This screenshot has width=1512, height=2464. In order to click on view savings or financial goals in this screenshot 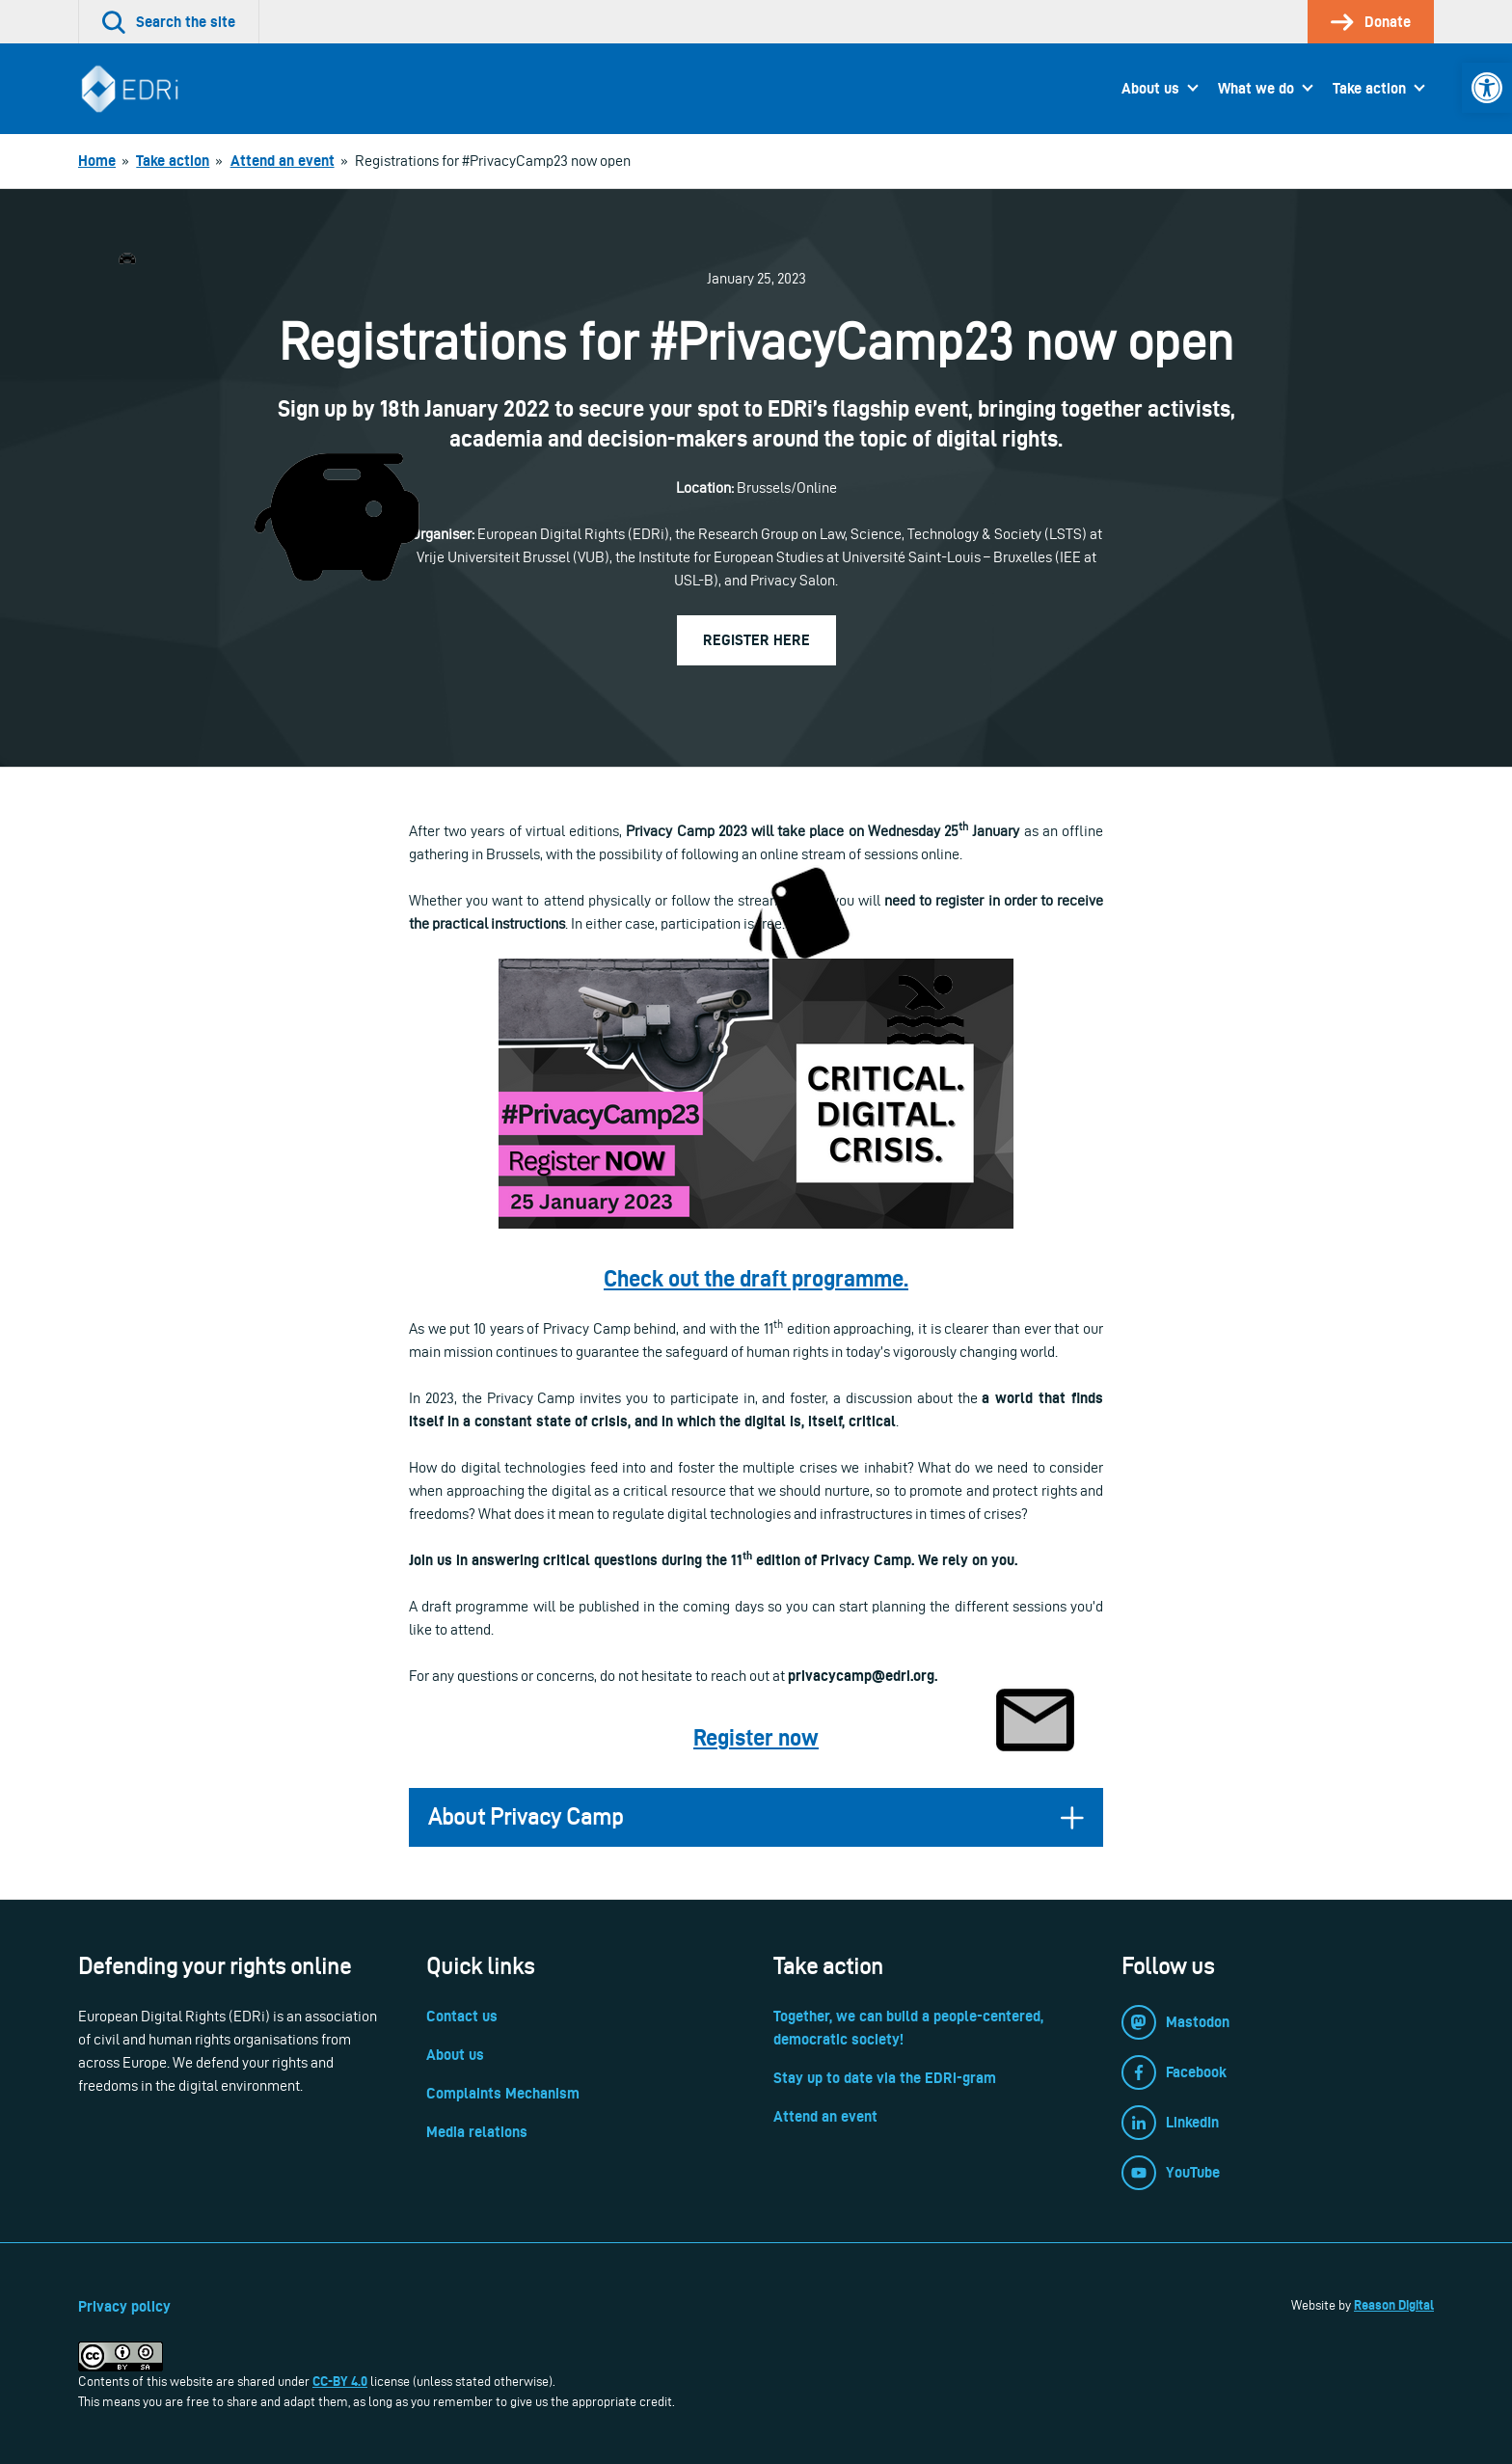, I will do `click(339, 517)`.